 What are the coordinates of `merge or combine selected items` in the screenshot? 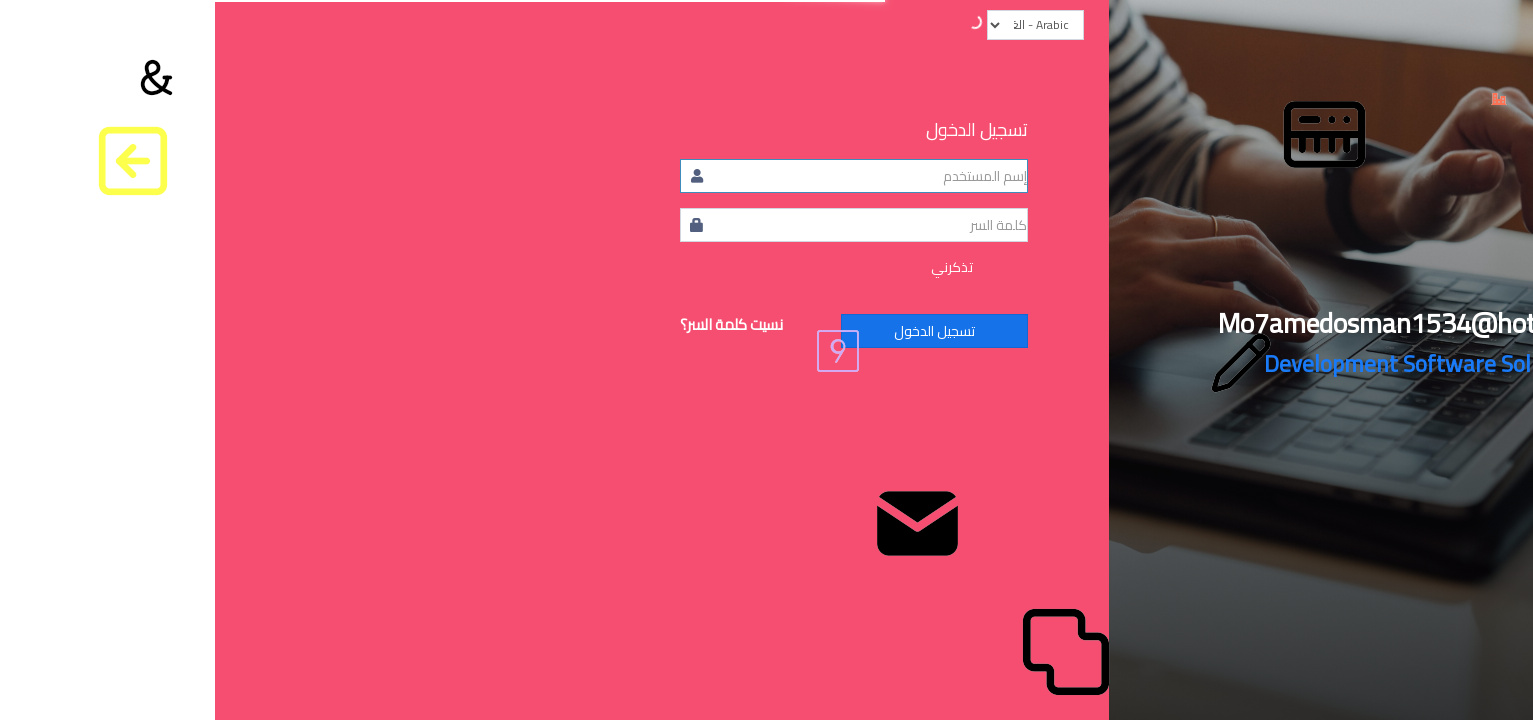 It's located at (1066, 652).